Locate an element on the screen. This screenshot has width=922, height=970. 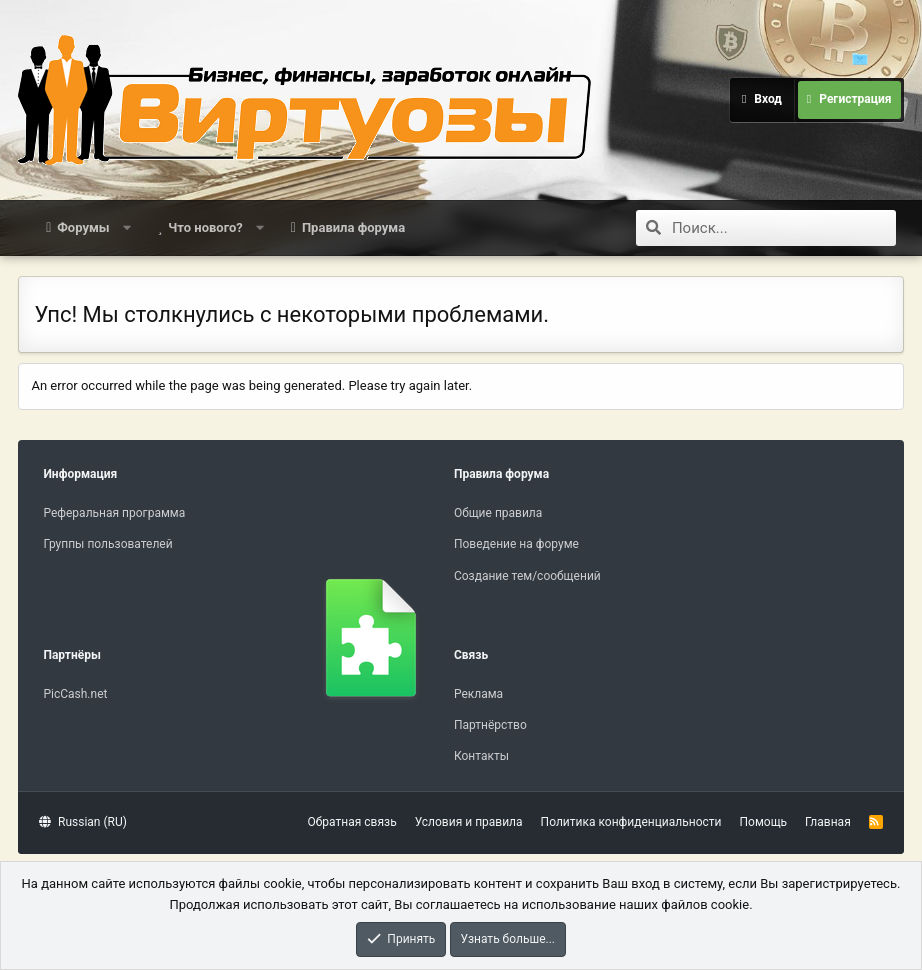
an add-on or extension file type is located at coordinates (371, 640).